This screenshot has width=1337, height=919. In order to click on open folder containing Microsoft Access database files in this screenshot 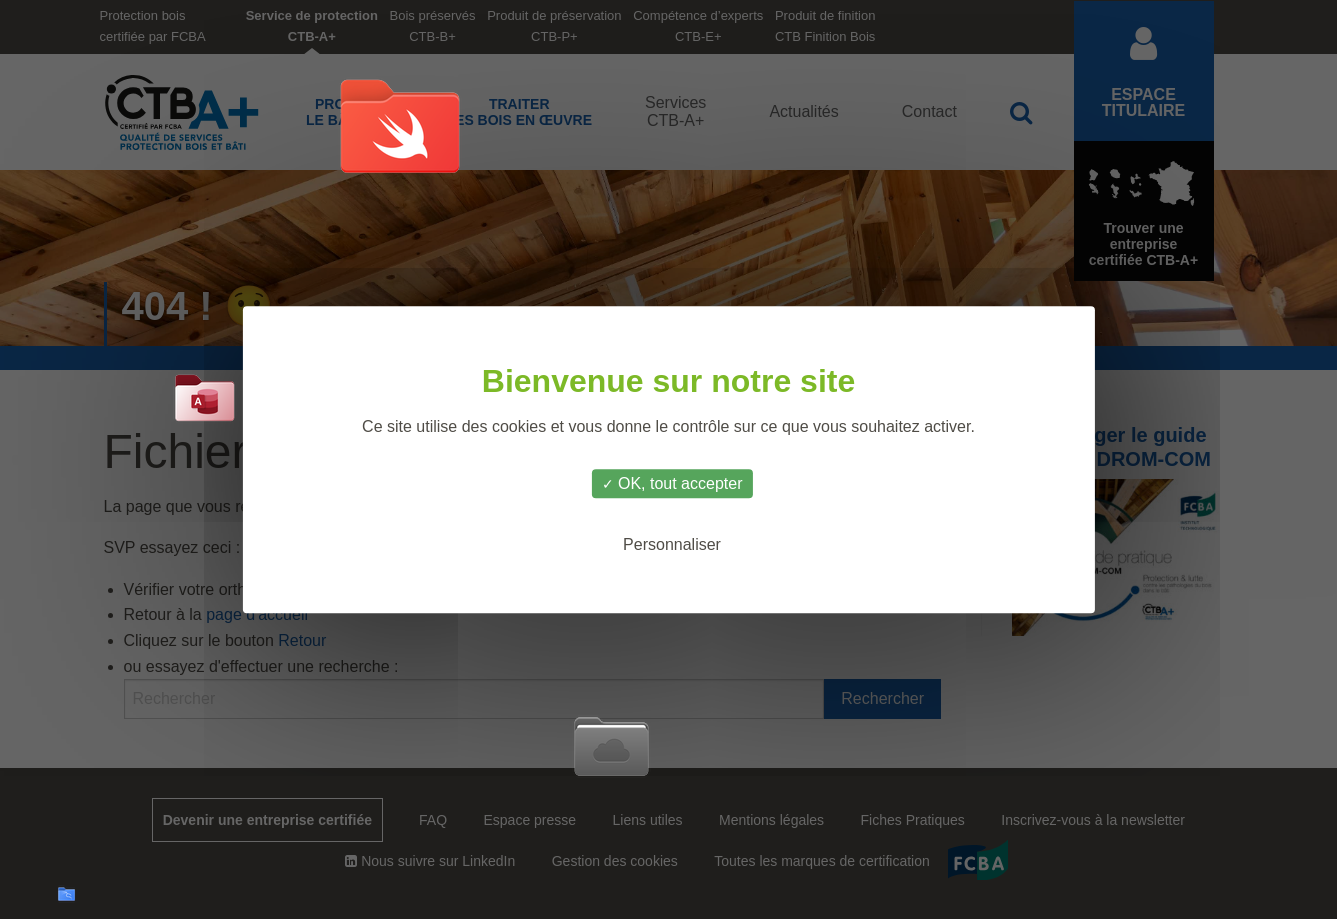, I will do `click(204, 399)`.